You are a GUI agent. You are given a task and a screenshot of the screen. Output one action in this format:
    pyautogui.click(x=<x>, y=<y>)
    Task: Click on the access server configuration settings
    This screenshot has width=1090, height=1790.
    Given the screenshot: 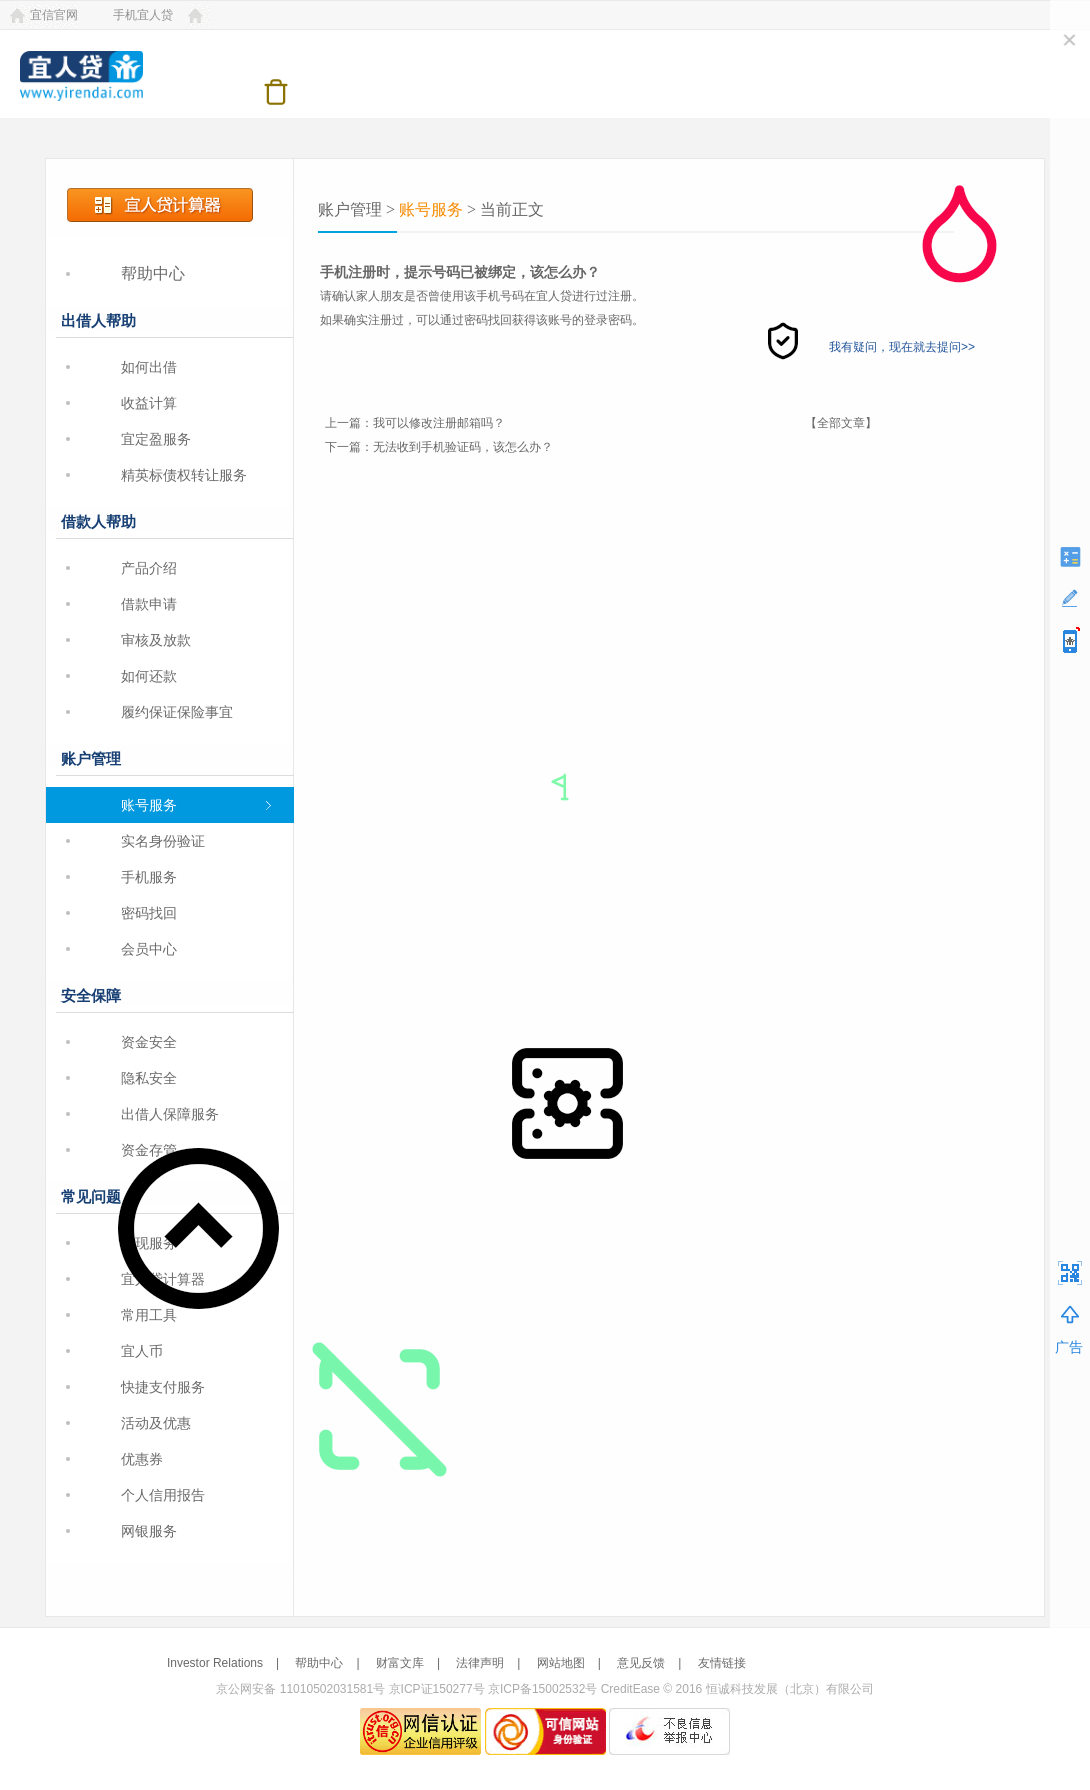 What is the action you would take?
    pyautogui.click(x=567, y=1103)
    